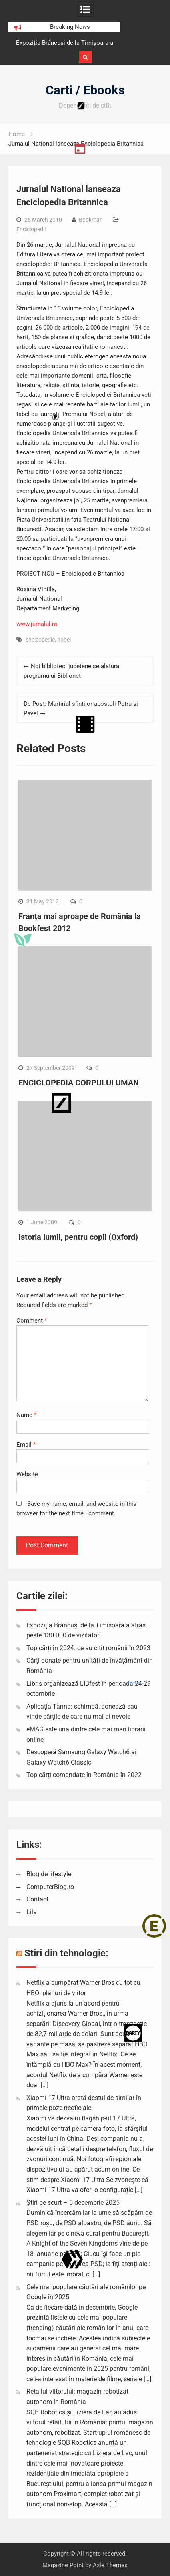  I want to click on codefresh logo - a CI/CD platform for kubernetes deployments, so click(23, 940).